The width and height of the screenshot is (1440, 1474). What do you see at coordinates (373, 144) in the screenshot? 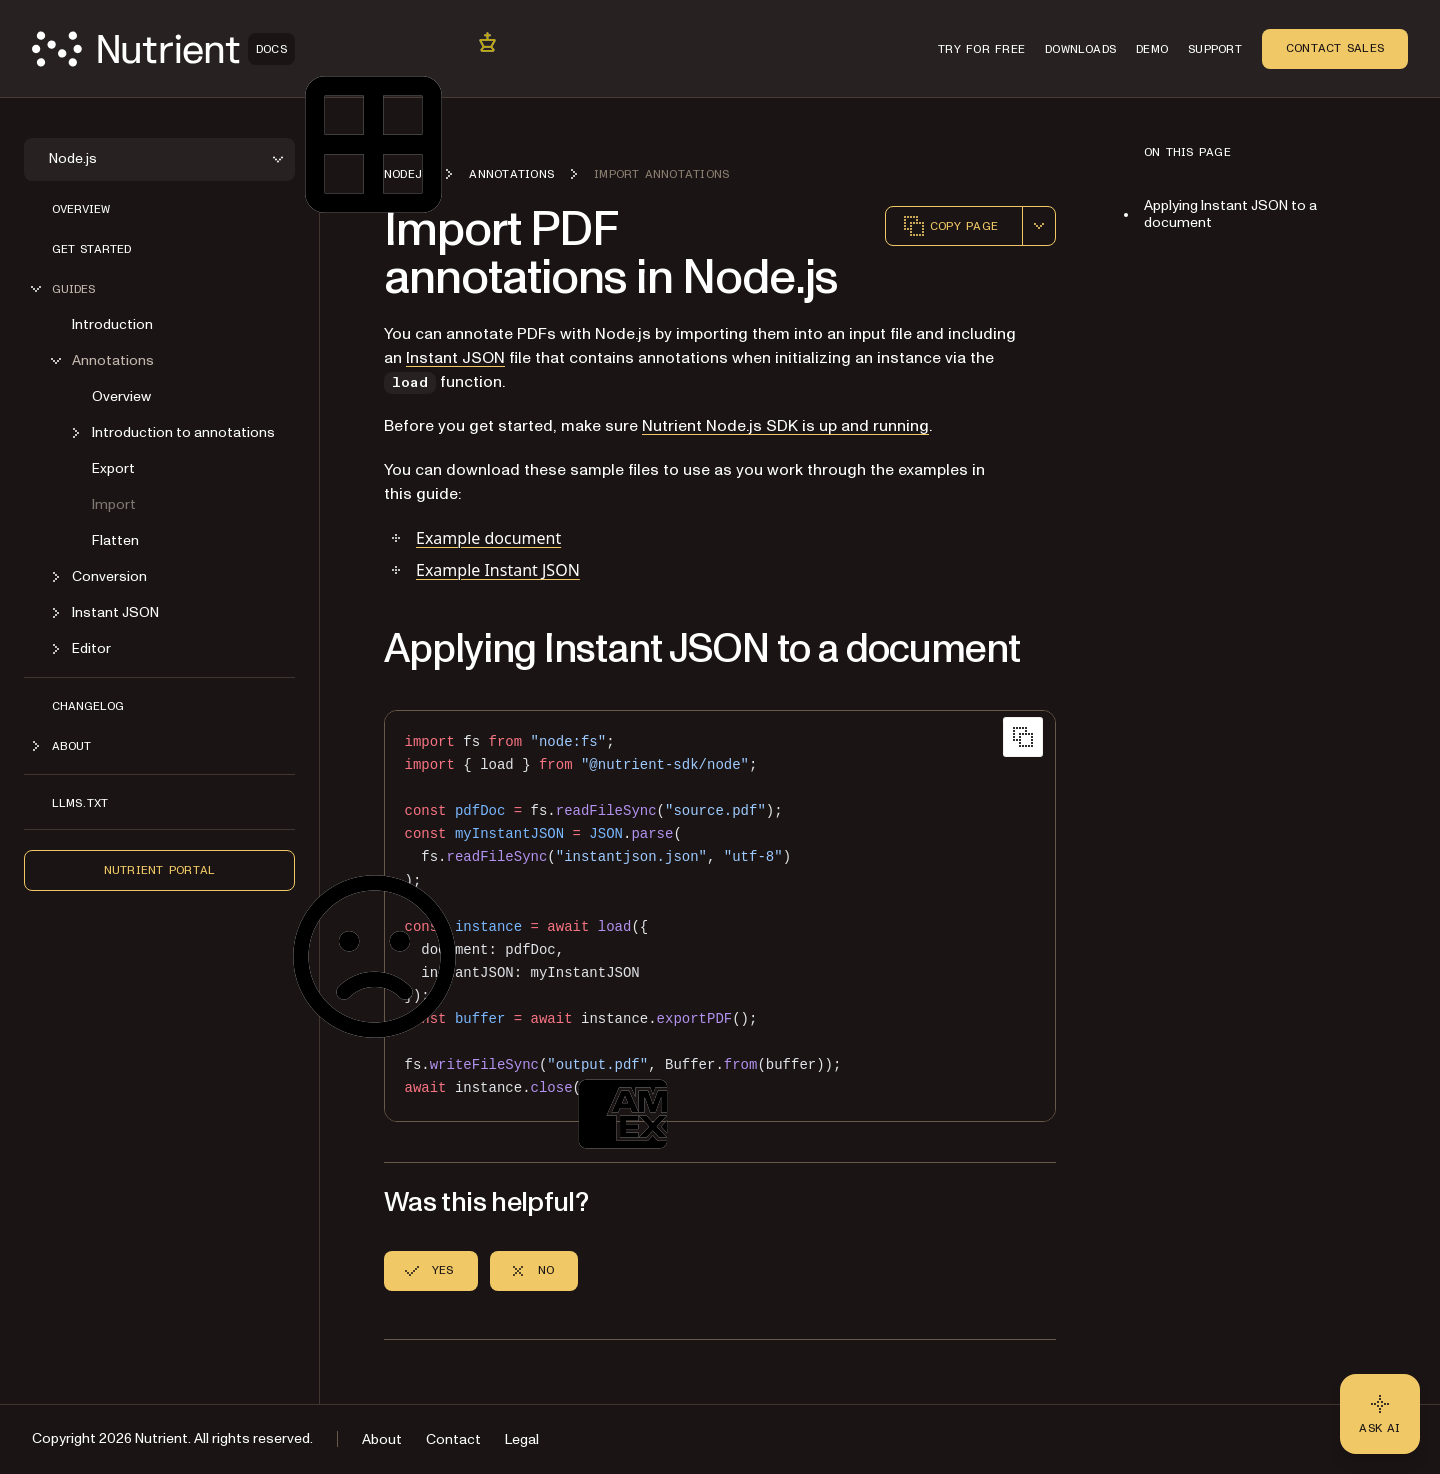
I see `switch to grid view` at bounding box center [373, 144].